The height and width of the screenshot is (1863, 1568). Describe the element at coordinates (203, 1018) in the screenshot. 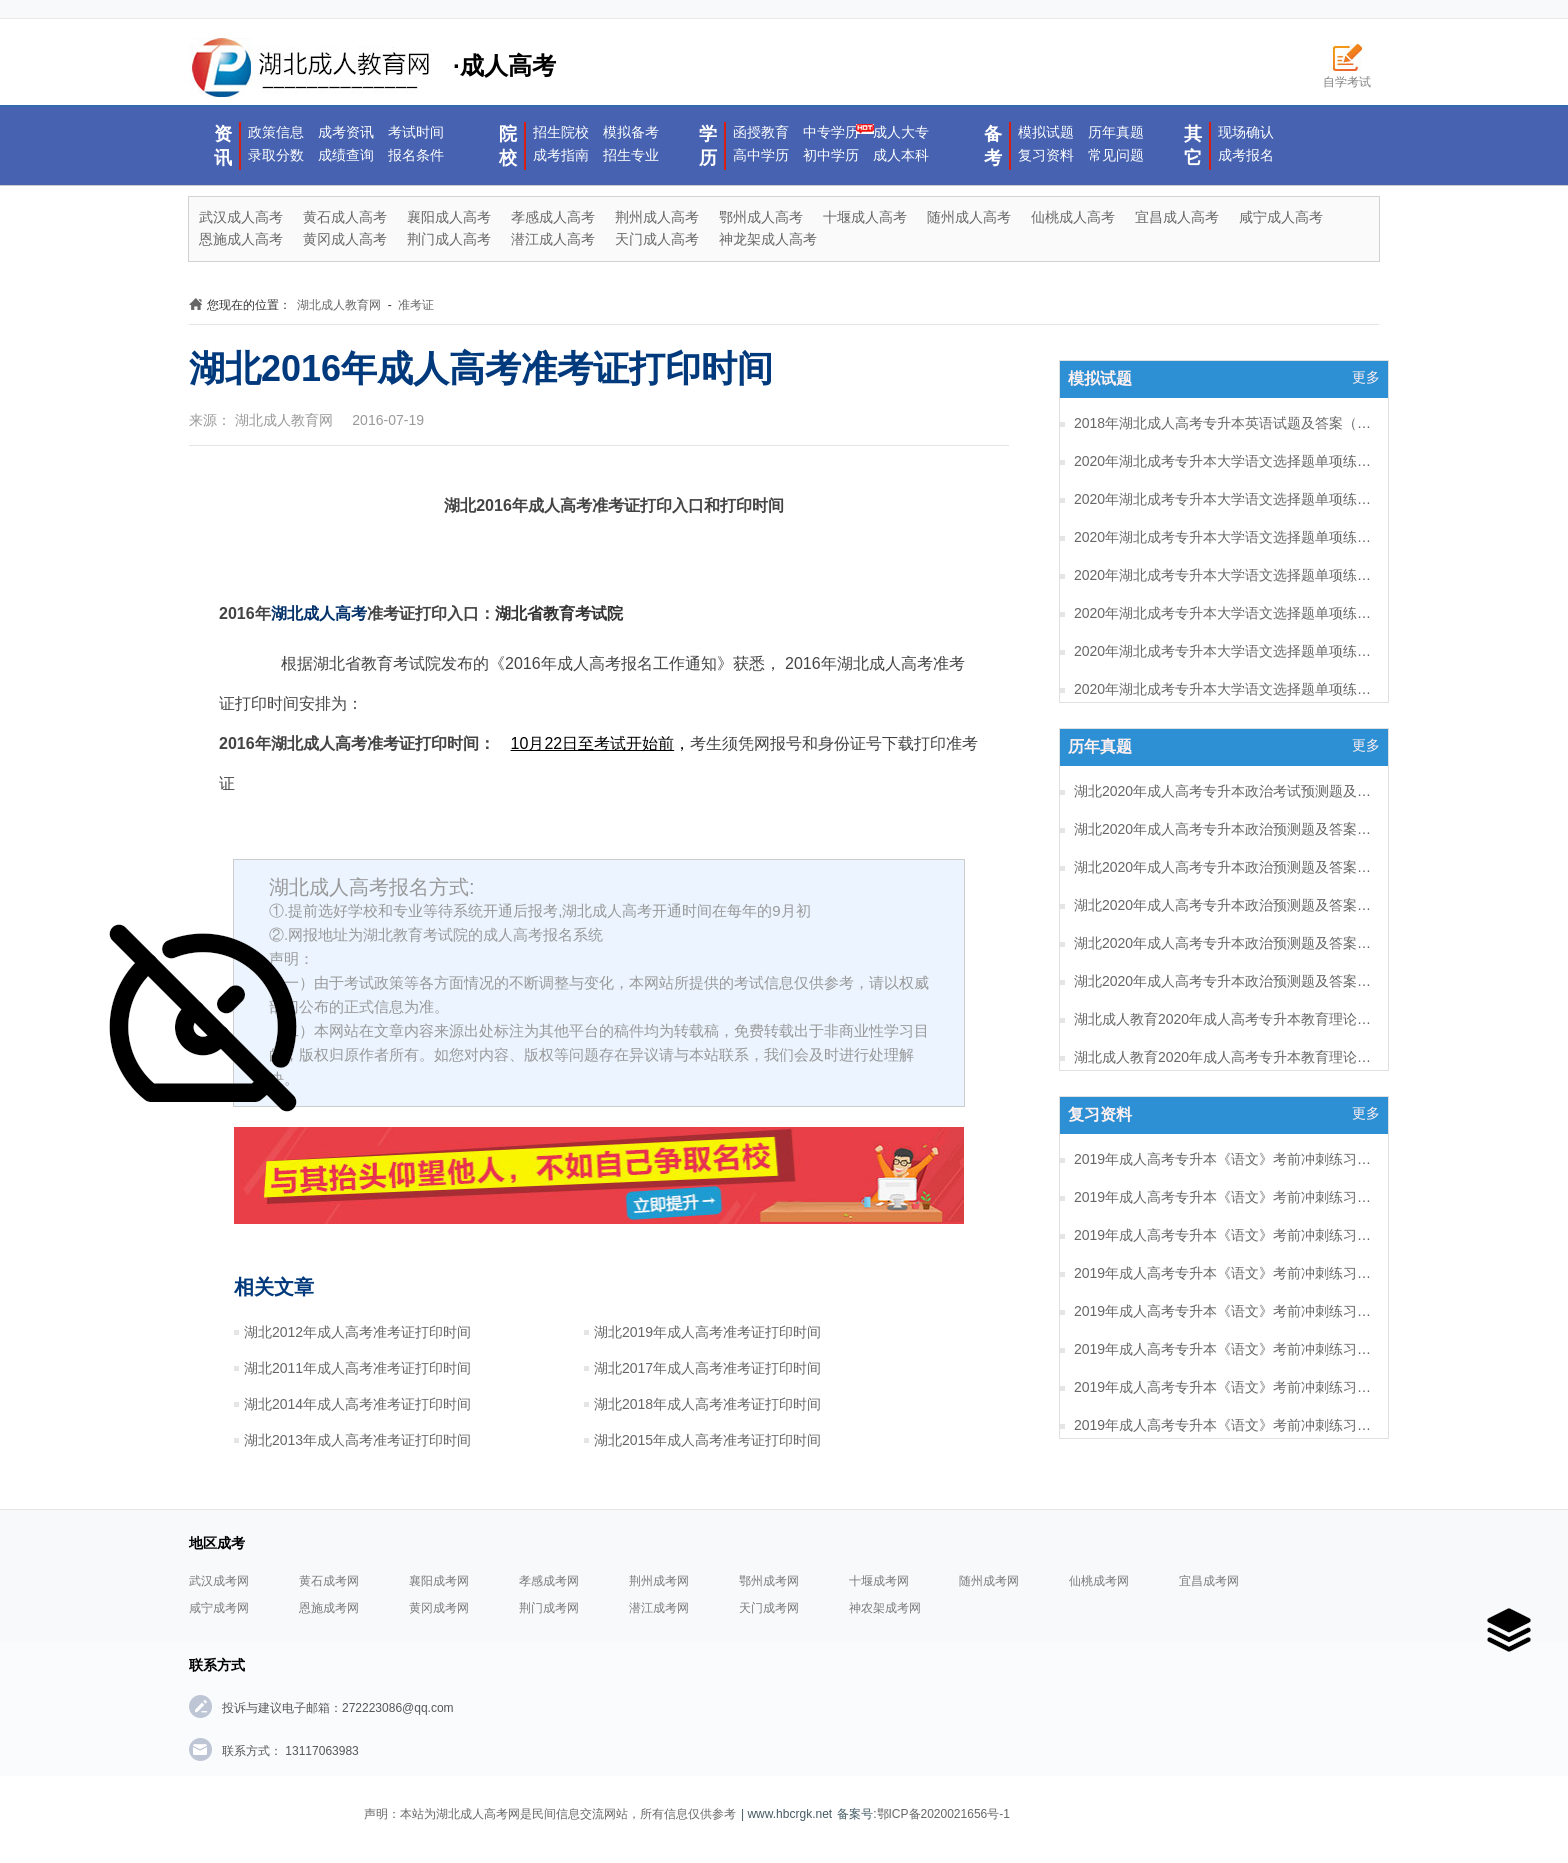

I see `dashboard view is disabled or unavailable` at that location.